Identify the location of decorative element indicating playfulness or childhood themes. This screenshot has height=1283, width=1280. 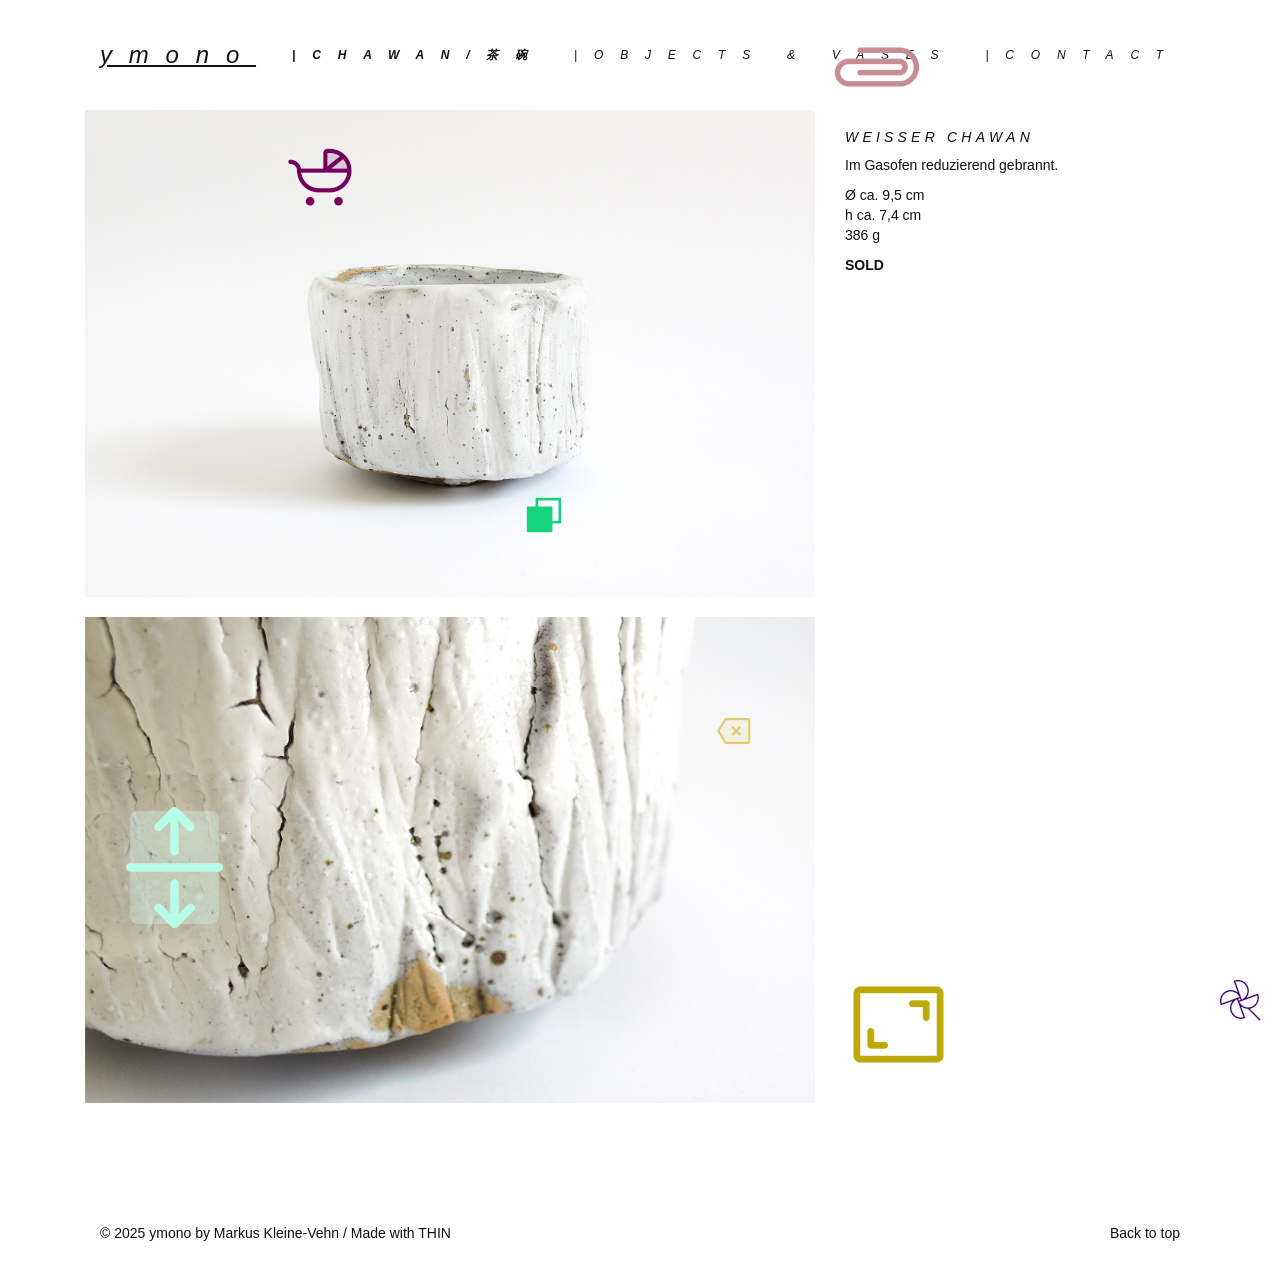
(1241, 1001).